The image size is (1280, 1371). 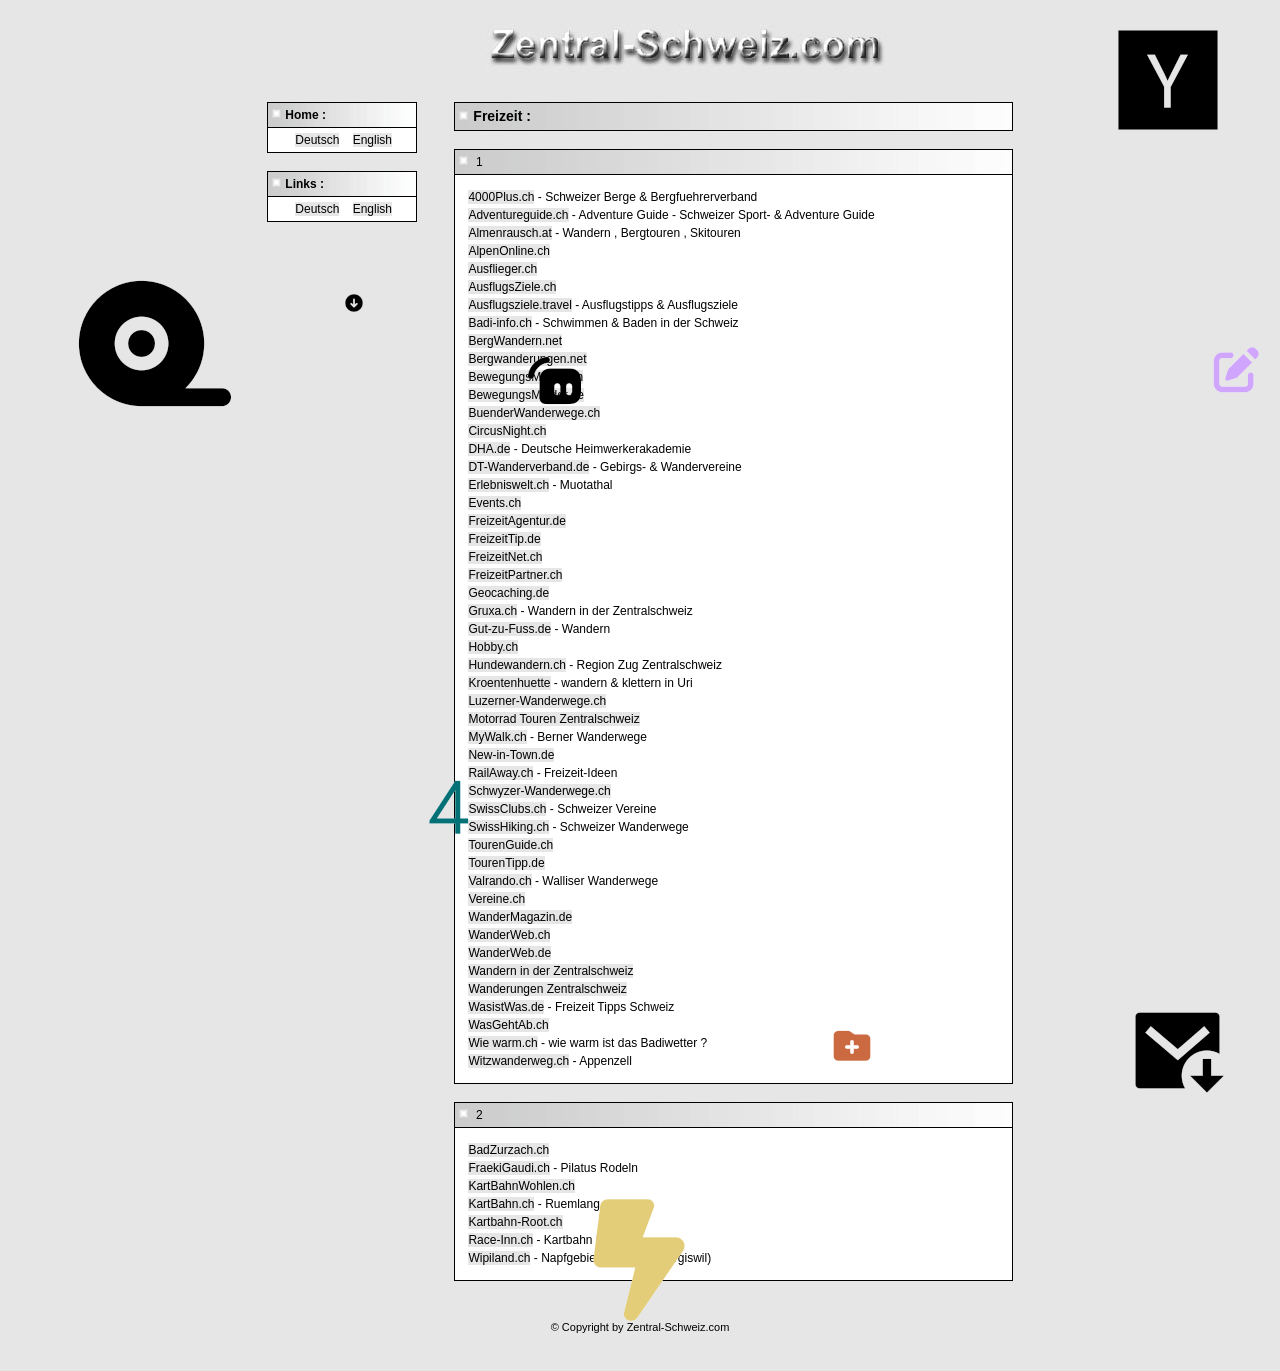 What do you see at coordinates (1236, 369) in the screenshot?
I see `edit or modify content` at bounding box center [1236, 369].